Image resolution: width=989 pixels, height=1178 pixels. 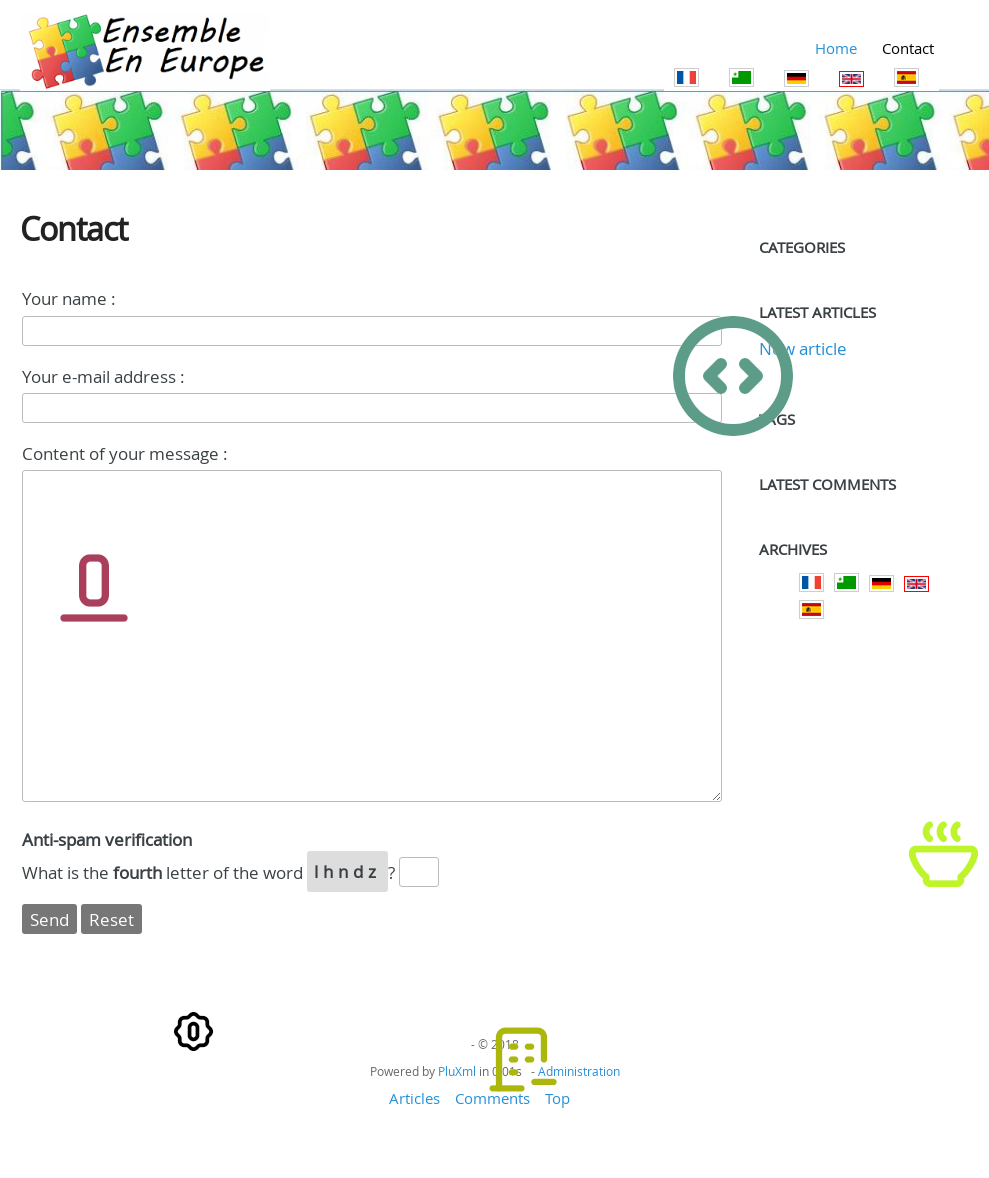 What do you see at coordinates (733, 376) in the screenshot?
I see `access code editor or developer tools` at bounding box center [733, 376].